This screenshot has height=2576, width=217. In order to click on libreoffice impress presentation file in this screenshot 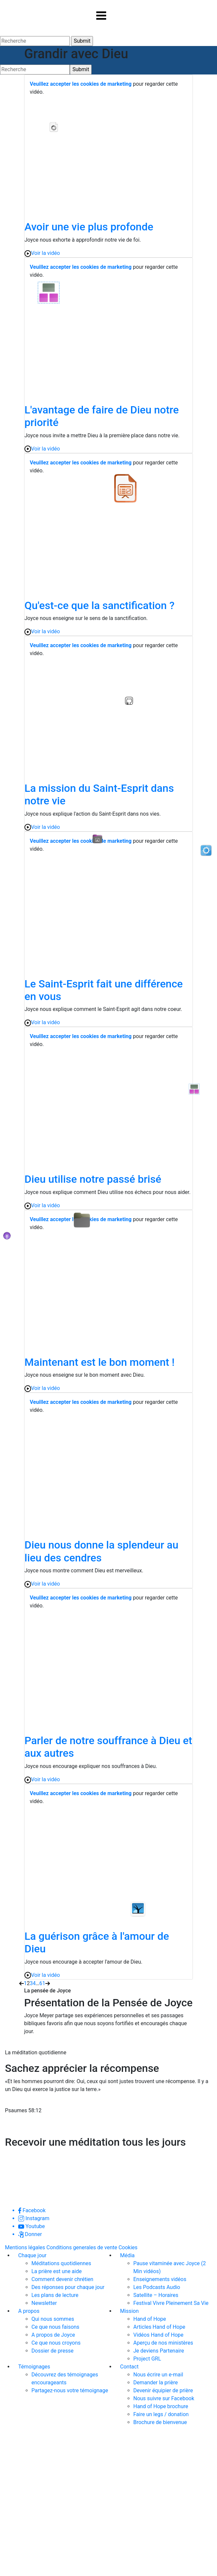, I will do `click(125, 488)`.